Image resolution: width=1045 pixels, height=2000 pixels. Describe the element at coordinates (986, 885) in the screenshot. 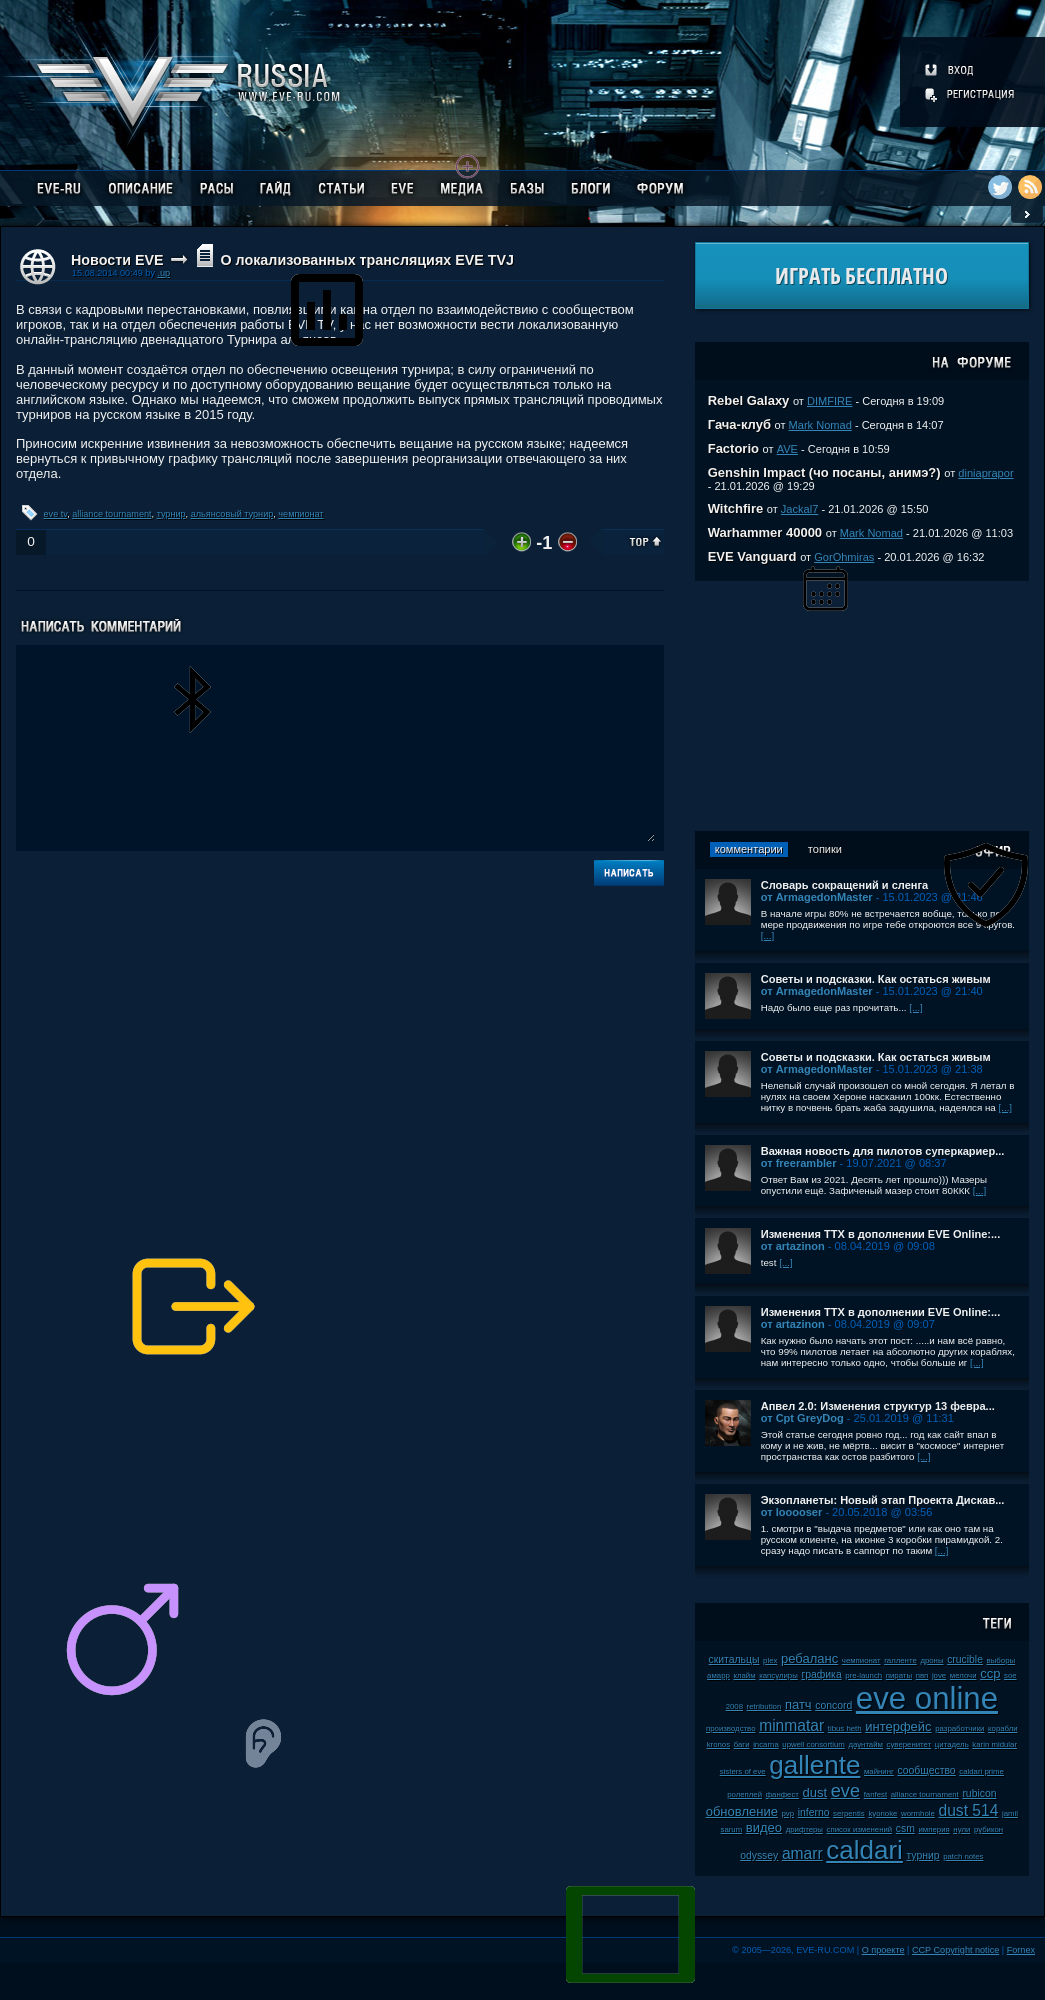

I see `indicates verified security or protection status` at that location.